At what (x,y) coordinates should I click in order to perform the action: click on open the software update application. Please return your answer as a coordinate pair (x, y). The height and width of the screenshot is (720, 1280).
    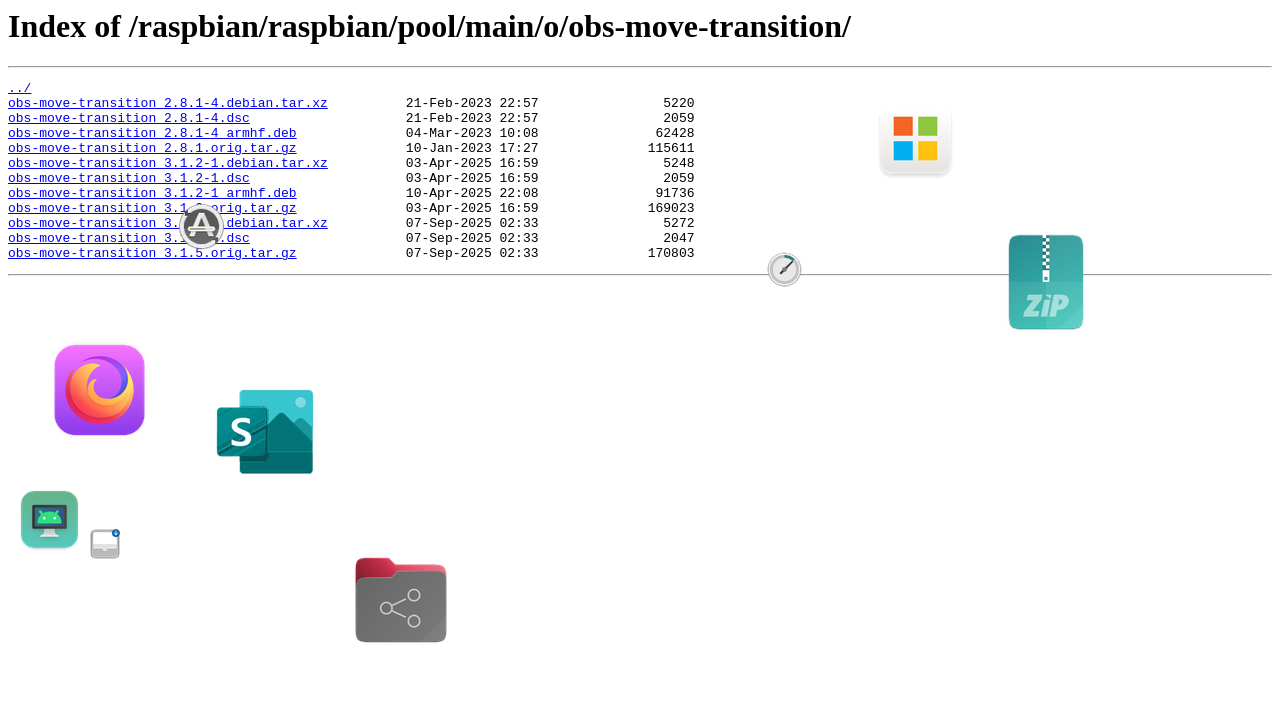
    Looking at the image, I should click on (201, 226).